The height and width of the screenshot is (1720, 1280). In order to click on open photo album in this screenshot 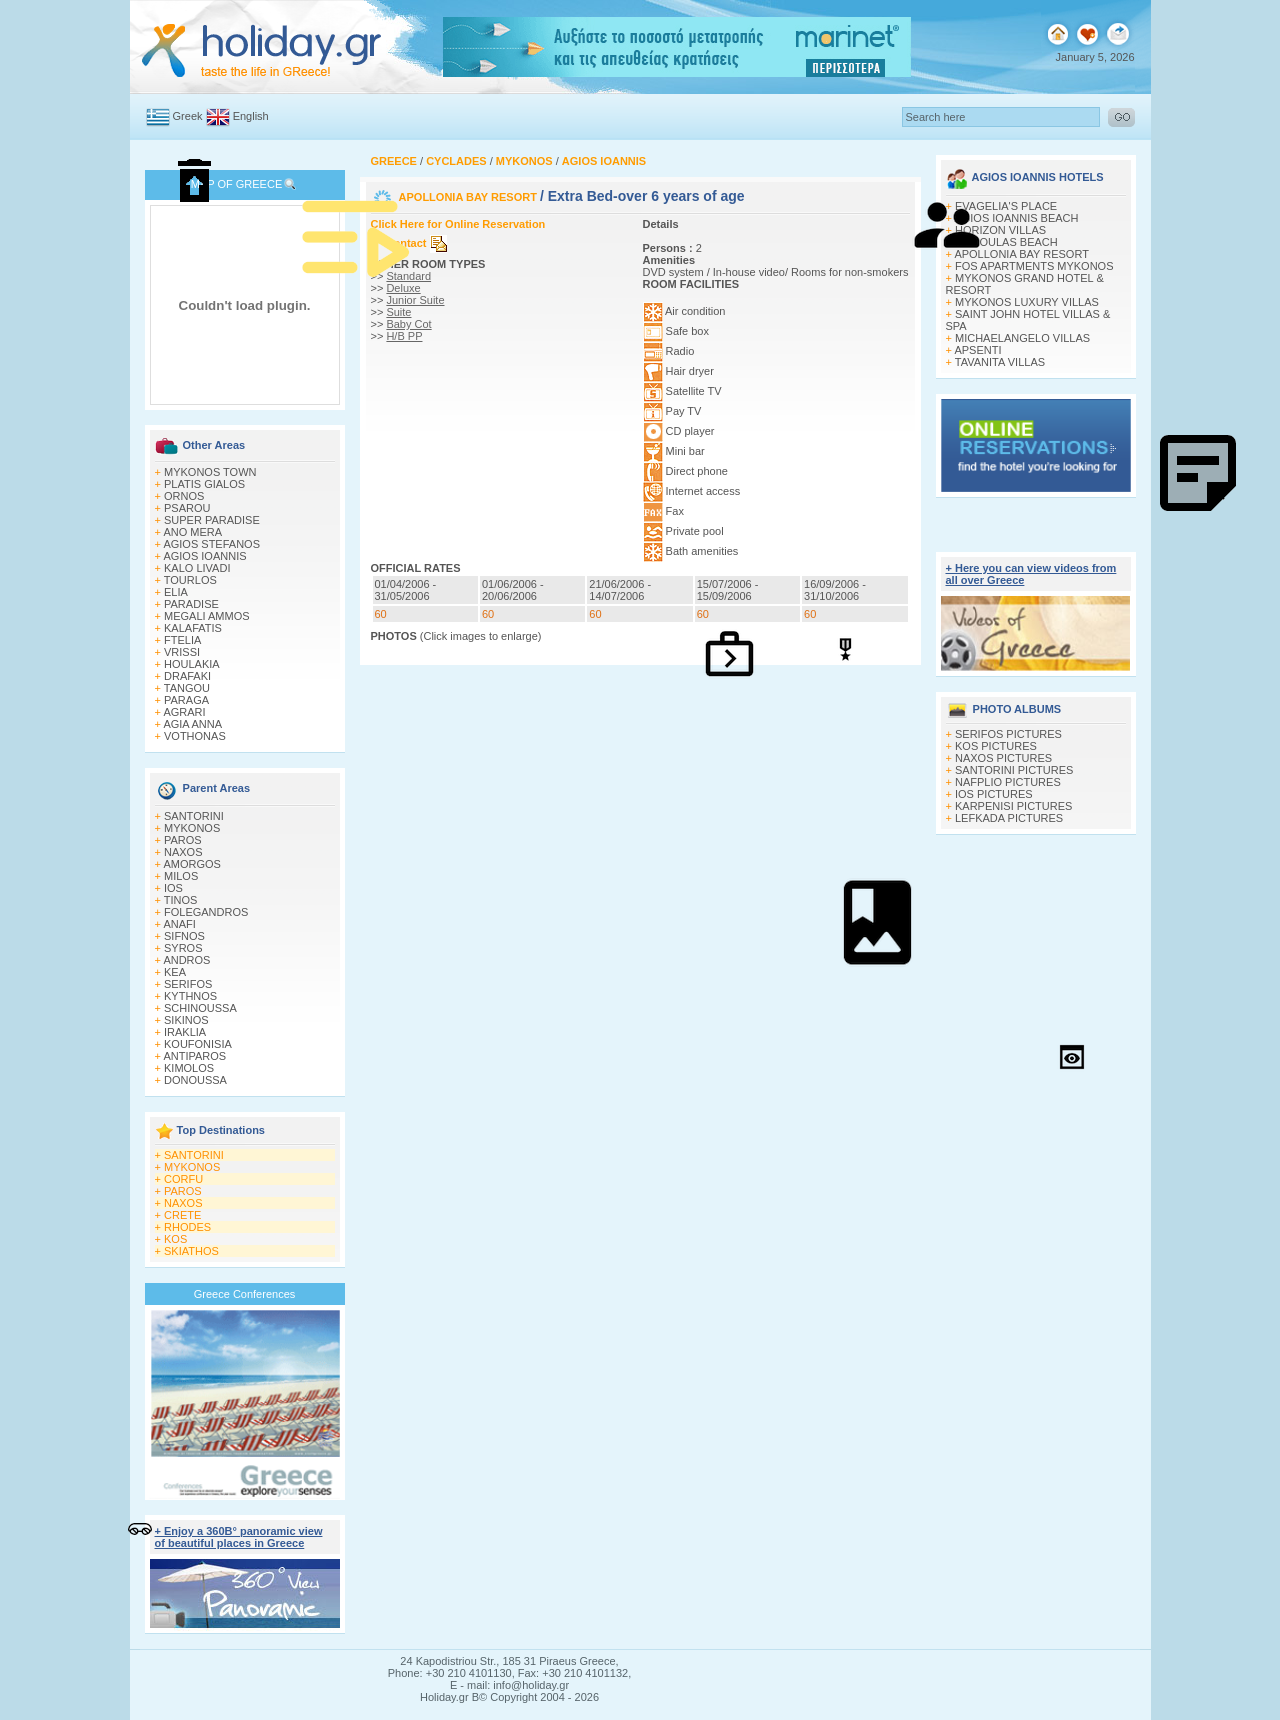, I will do `click(877, 922)`.